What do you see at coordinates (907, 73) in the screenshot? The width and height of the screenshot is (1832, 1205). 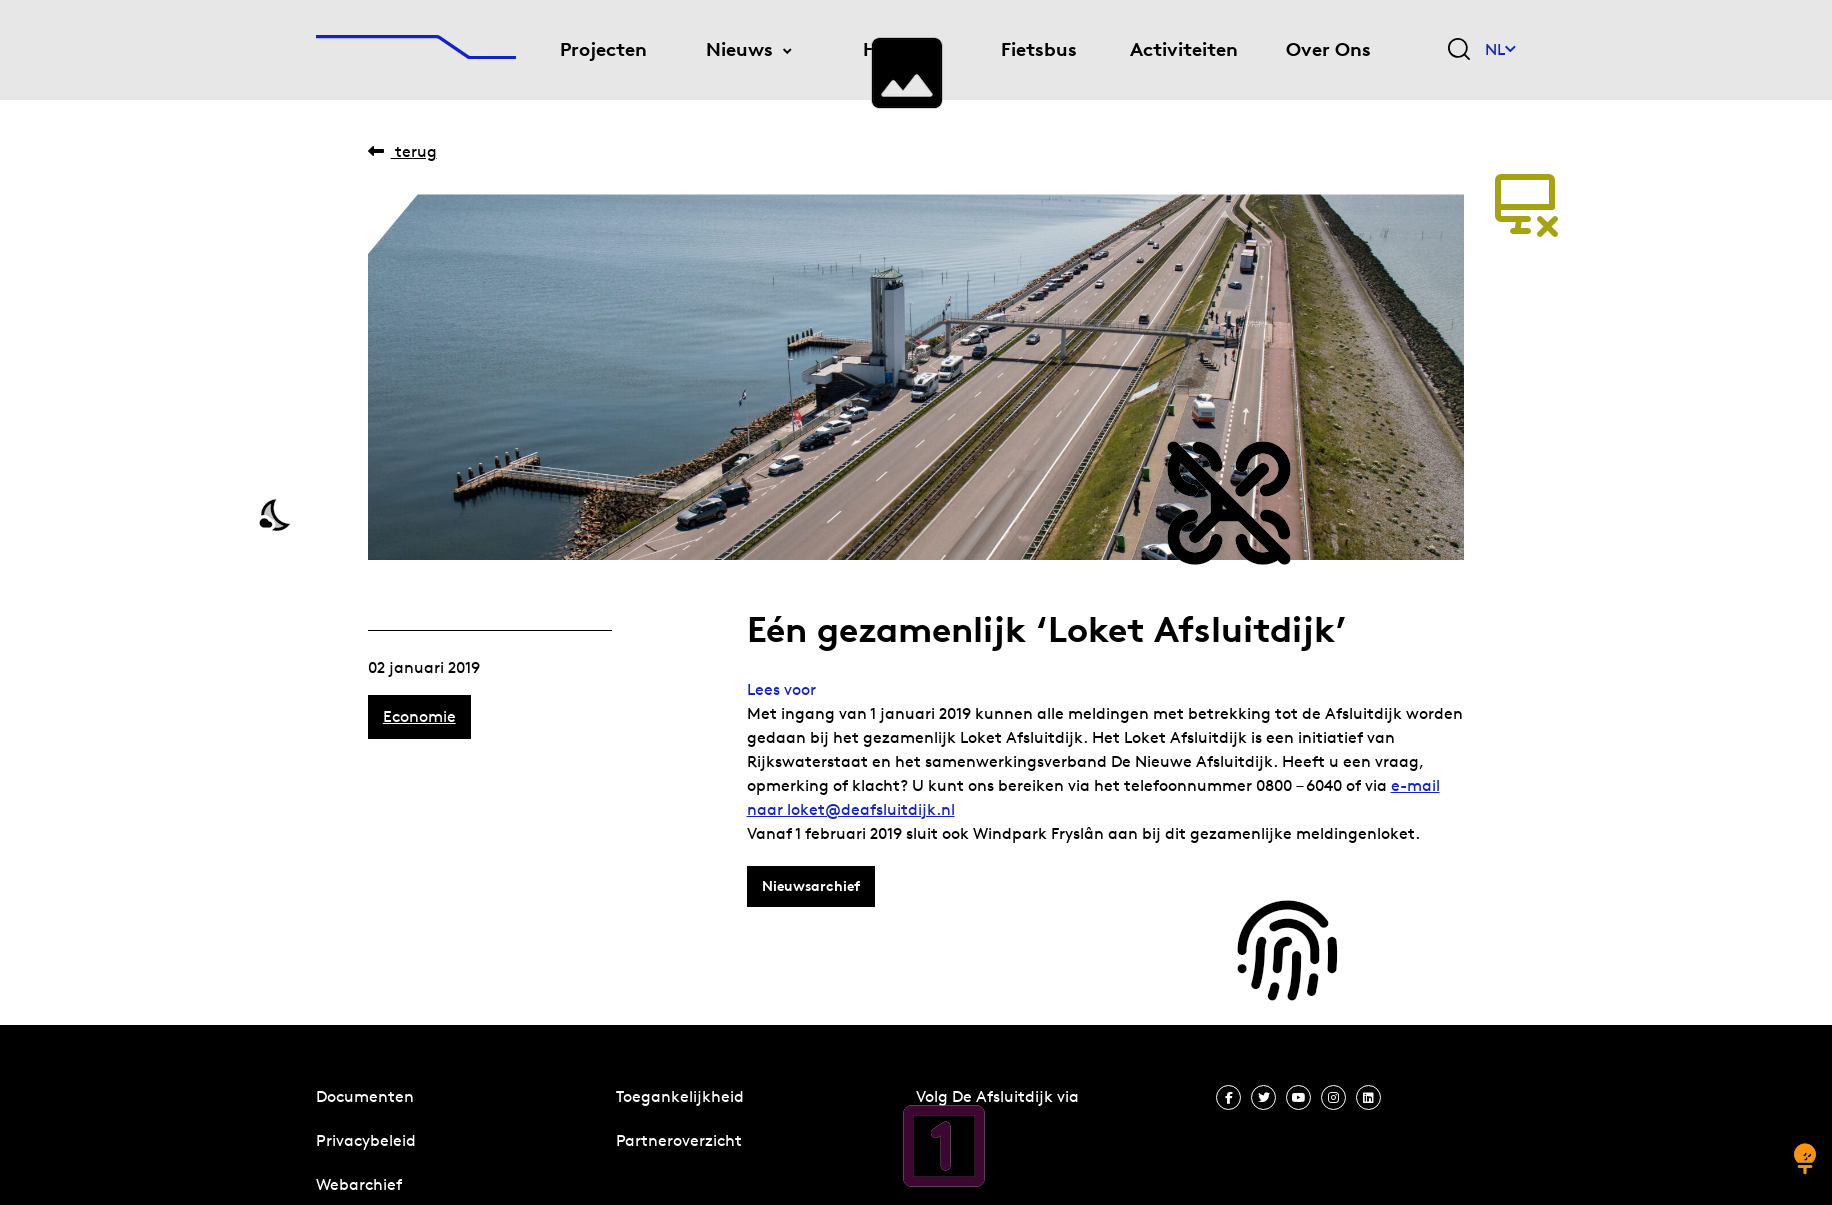 I see `view photos or images` at bounding box center [907, 73].